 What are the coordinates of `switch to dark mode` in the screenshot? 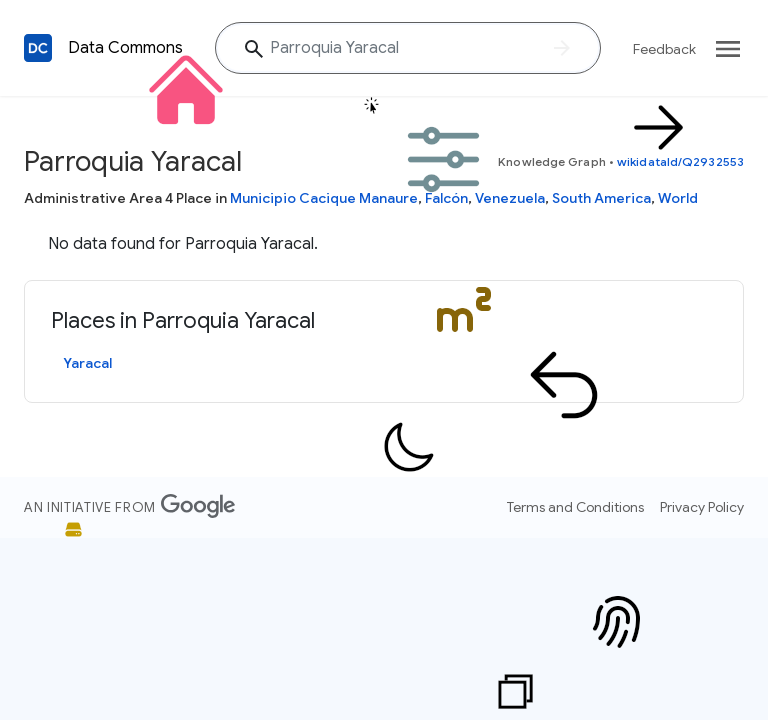 It's located at (408, 448).